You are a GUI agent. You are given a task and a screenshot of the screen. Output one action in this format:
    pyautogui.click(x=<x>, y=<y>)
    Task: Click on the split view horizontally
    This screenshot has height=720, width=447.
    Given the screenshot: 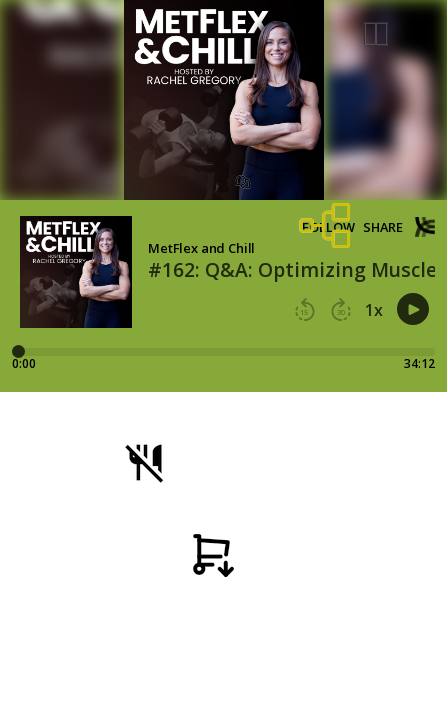 What is the action you would take?
    pyautogui.click(x=376, y=34)
    